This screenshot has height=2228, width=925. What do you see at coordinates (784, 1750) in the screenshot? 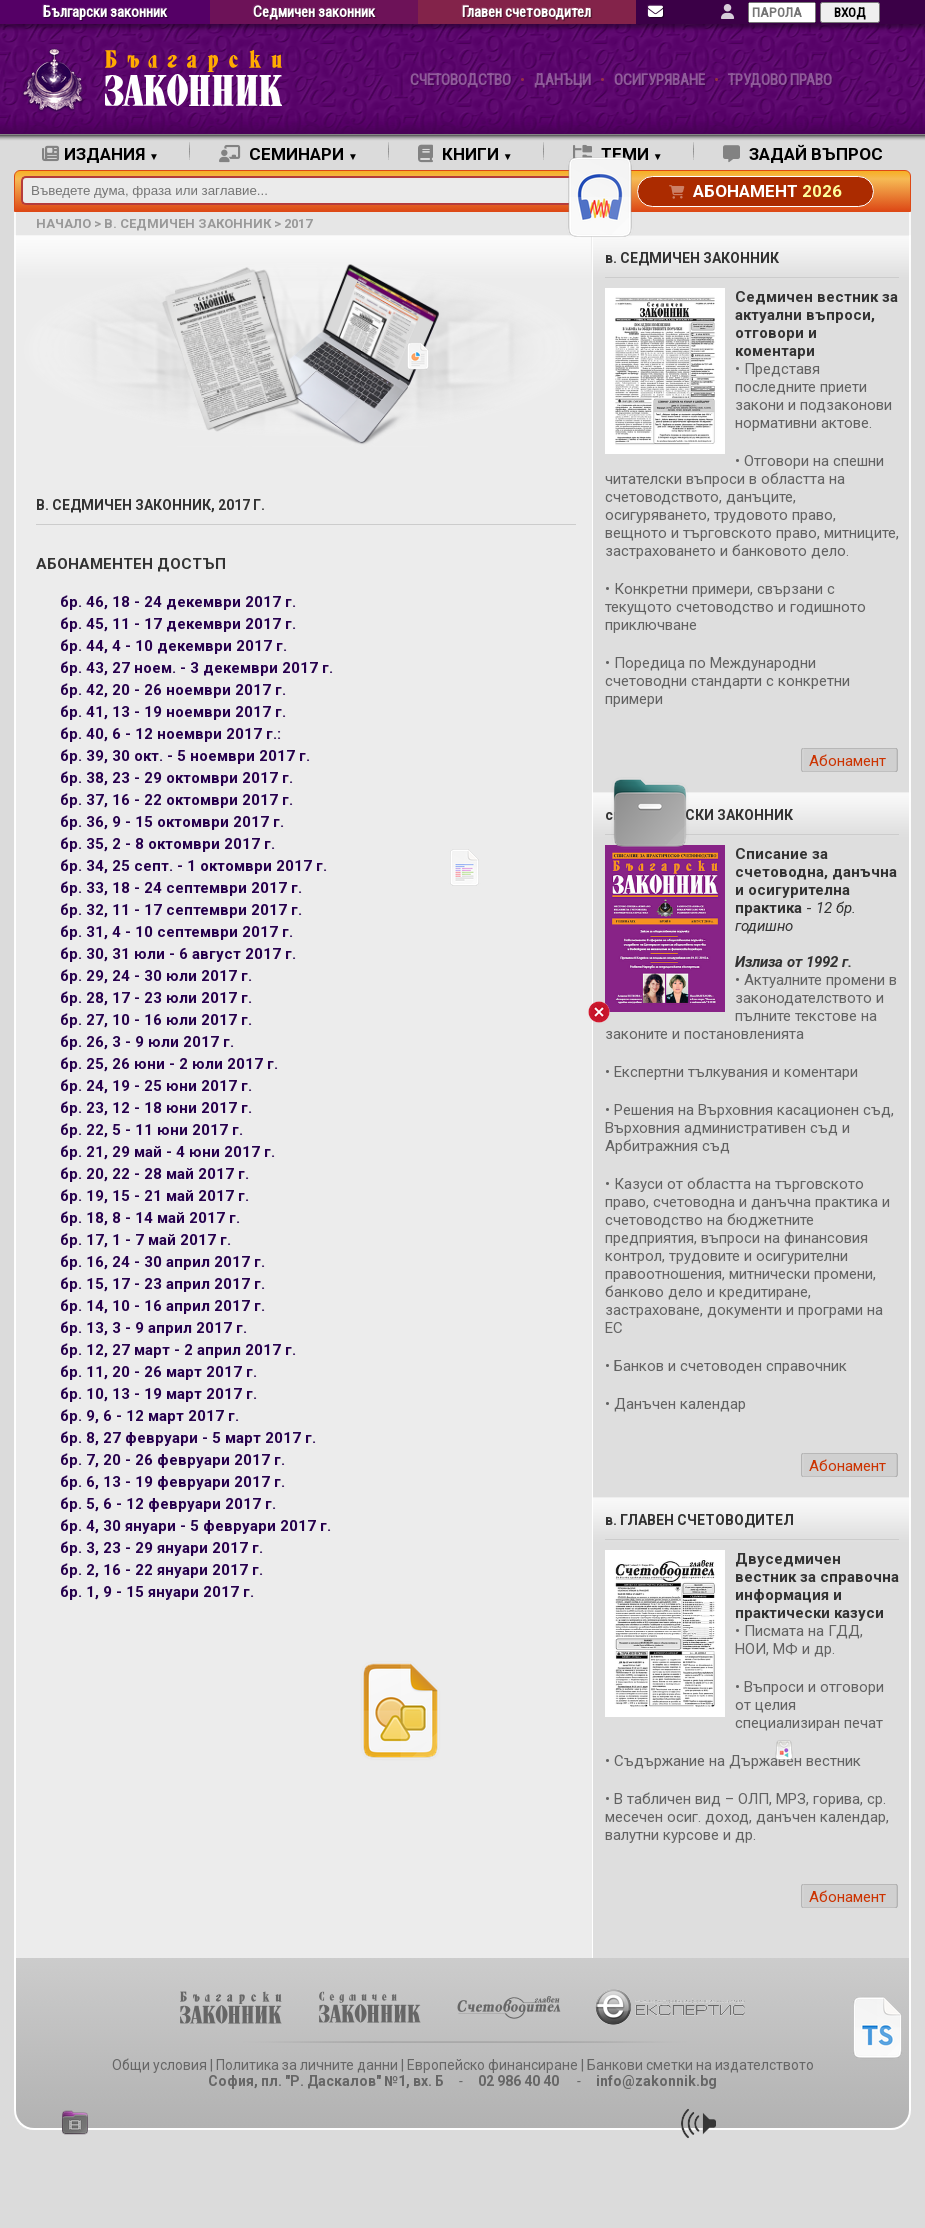
I see `open the software center to browse and install apps` at bounding box center [784, 1750].